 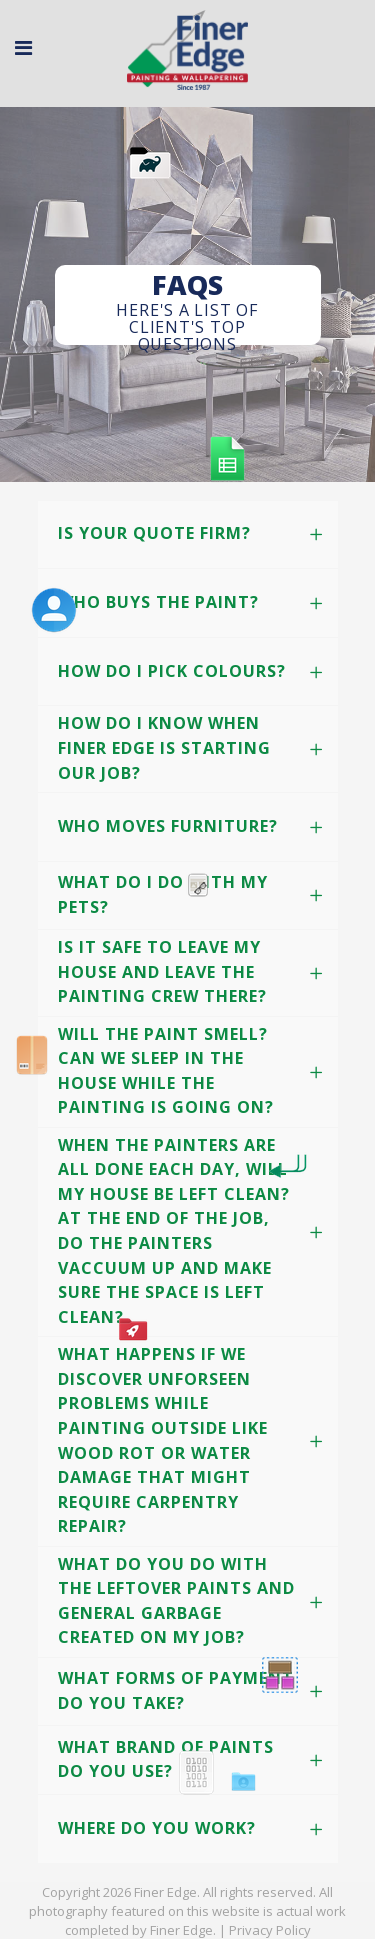 I want to click on open folder containing launch or startup files, so click(x=133, y=1330).